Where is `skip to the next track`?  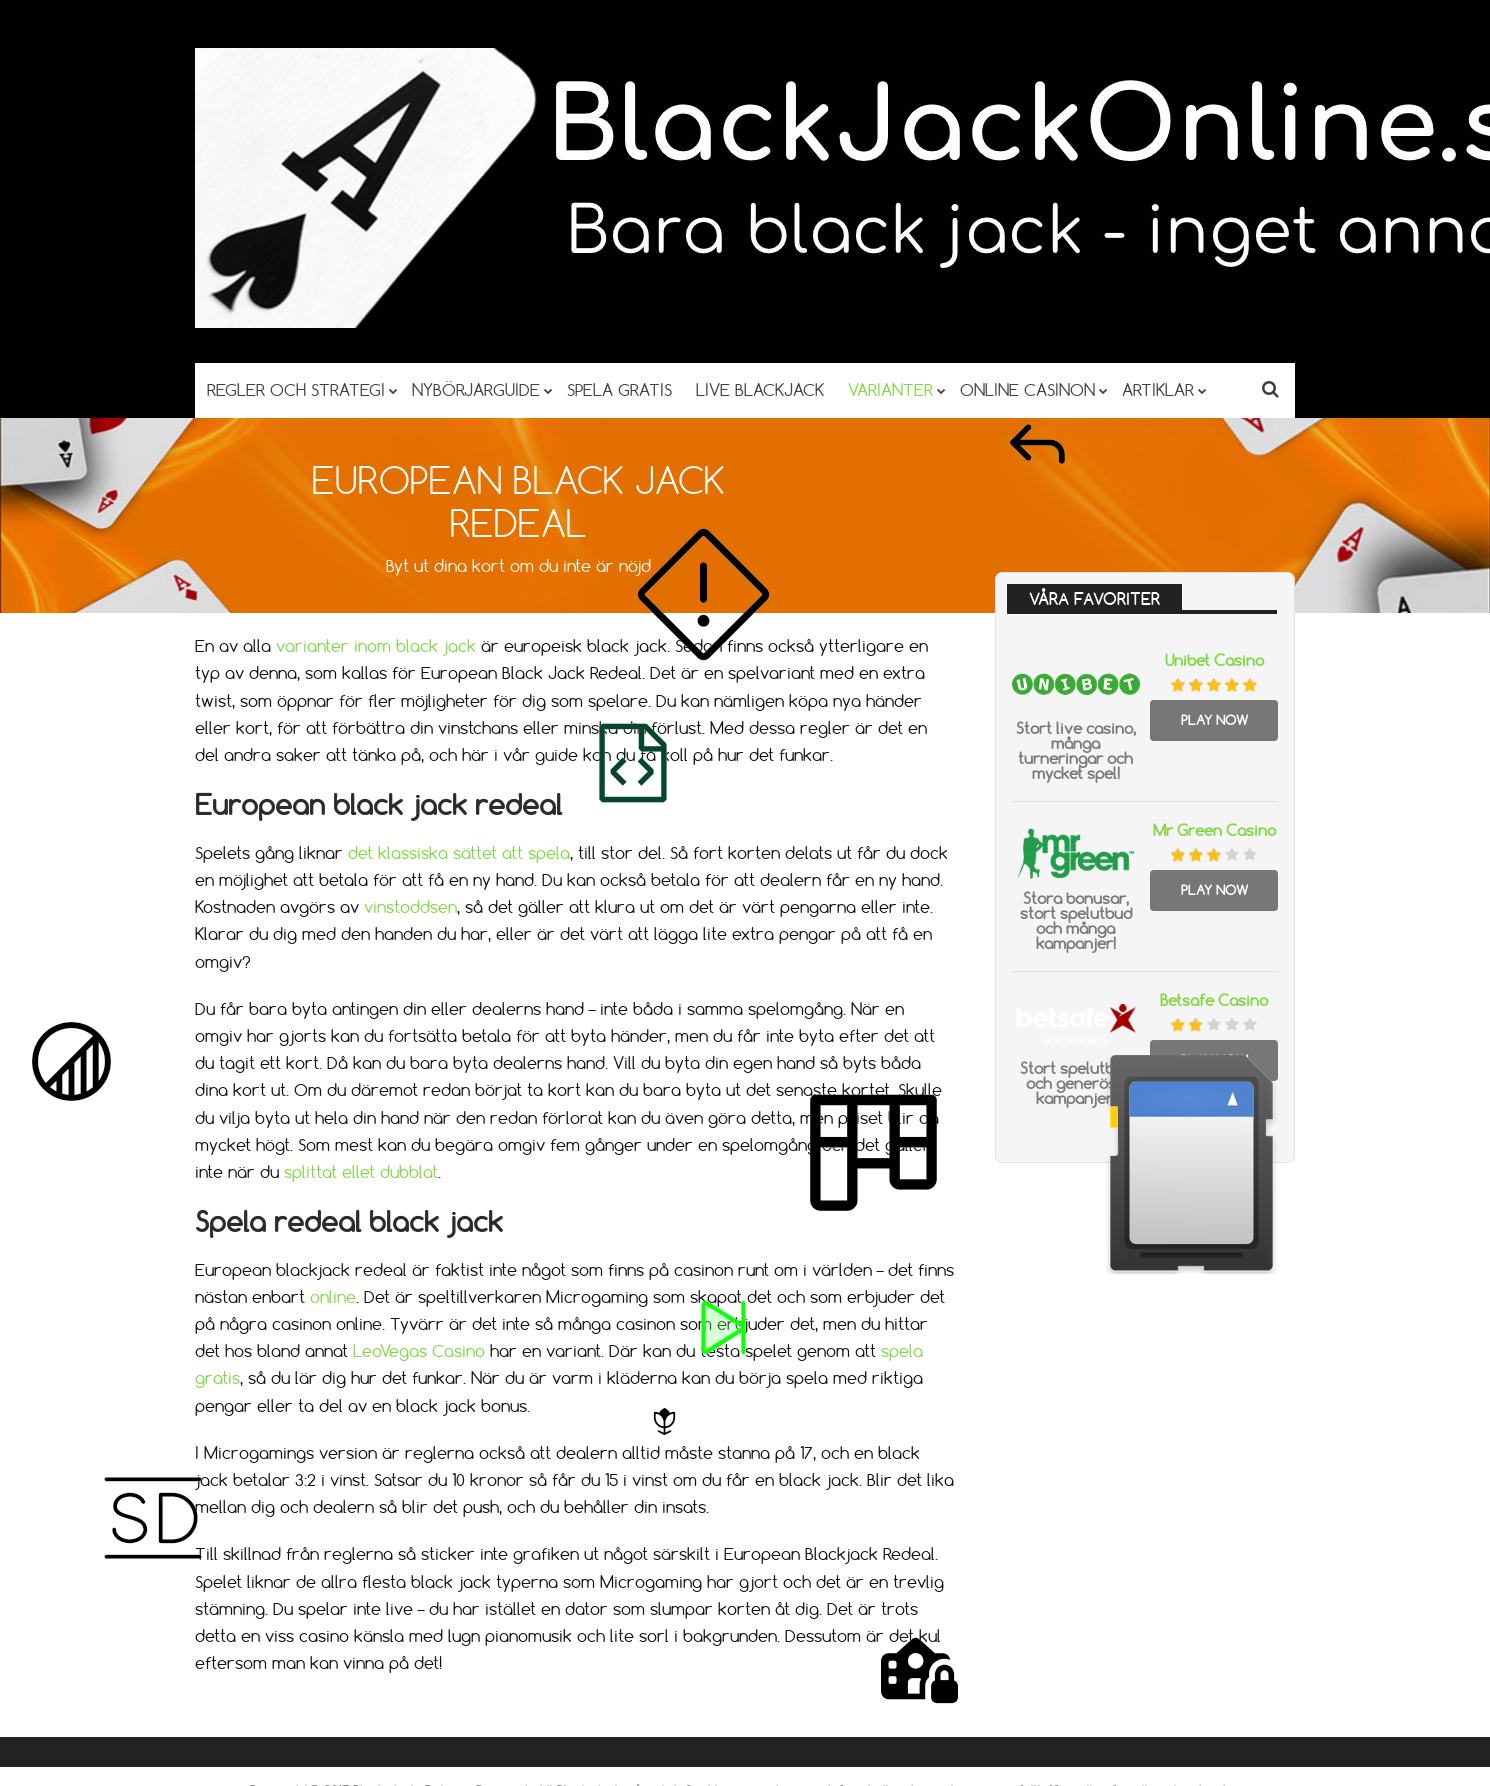 skip to the next track is located at coordinates (723, 1327).